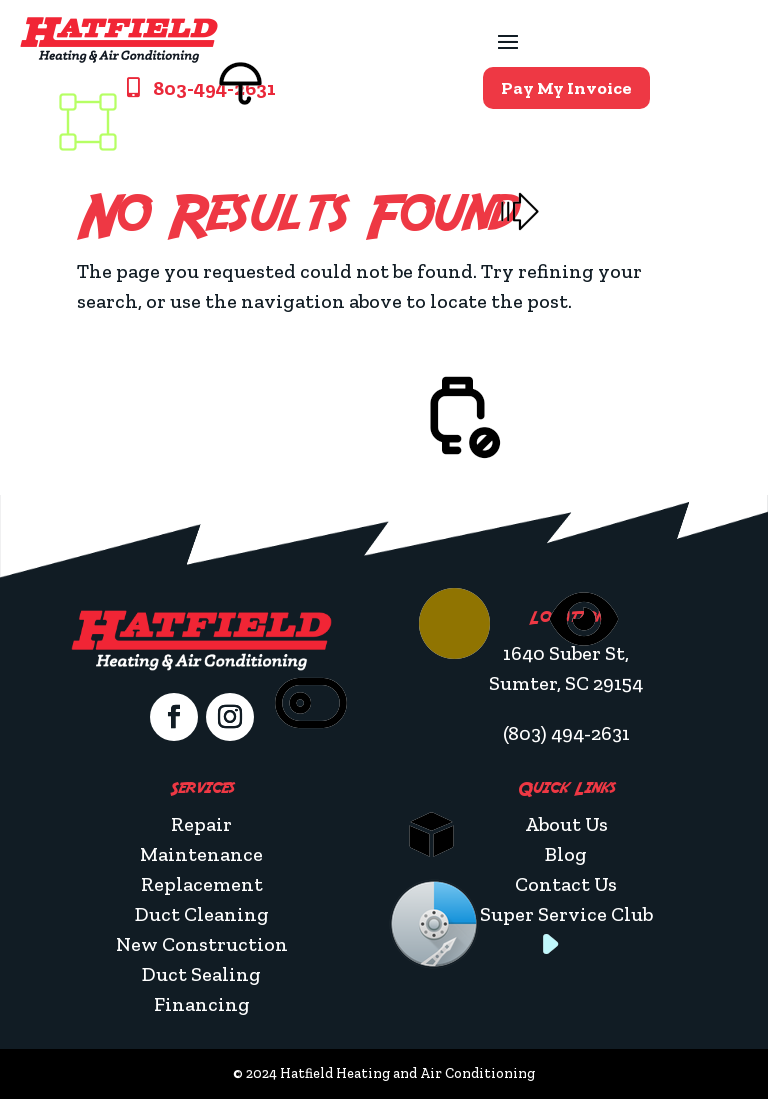 This screenshot has height=1099, width=768. I want to click on view 3D model or object, so click(431, 834).